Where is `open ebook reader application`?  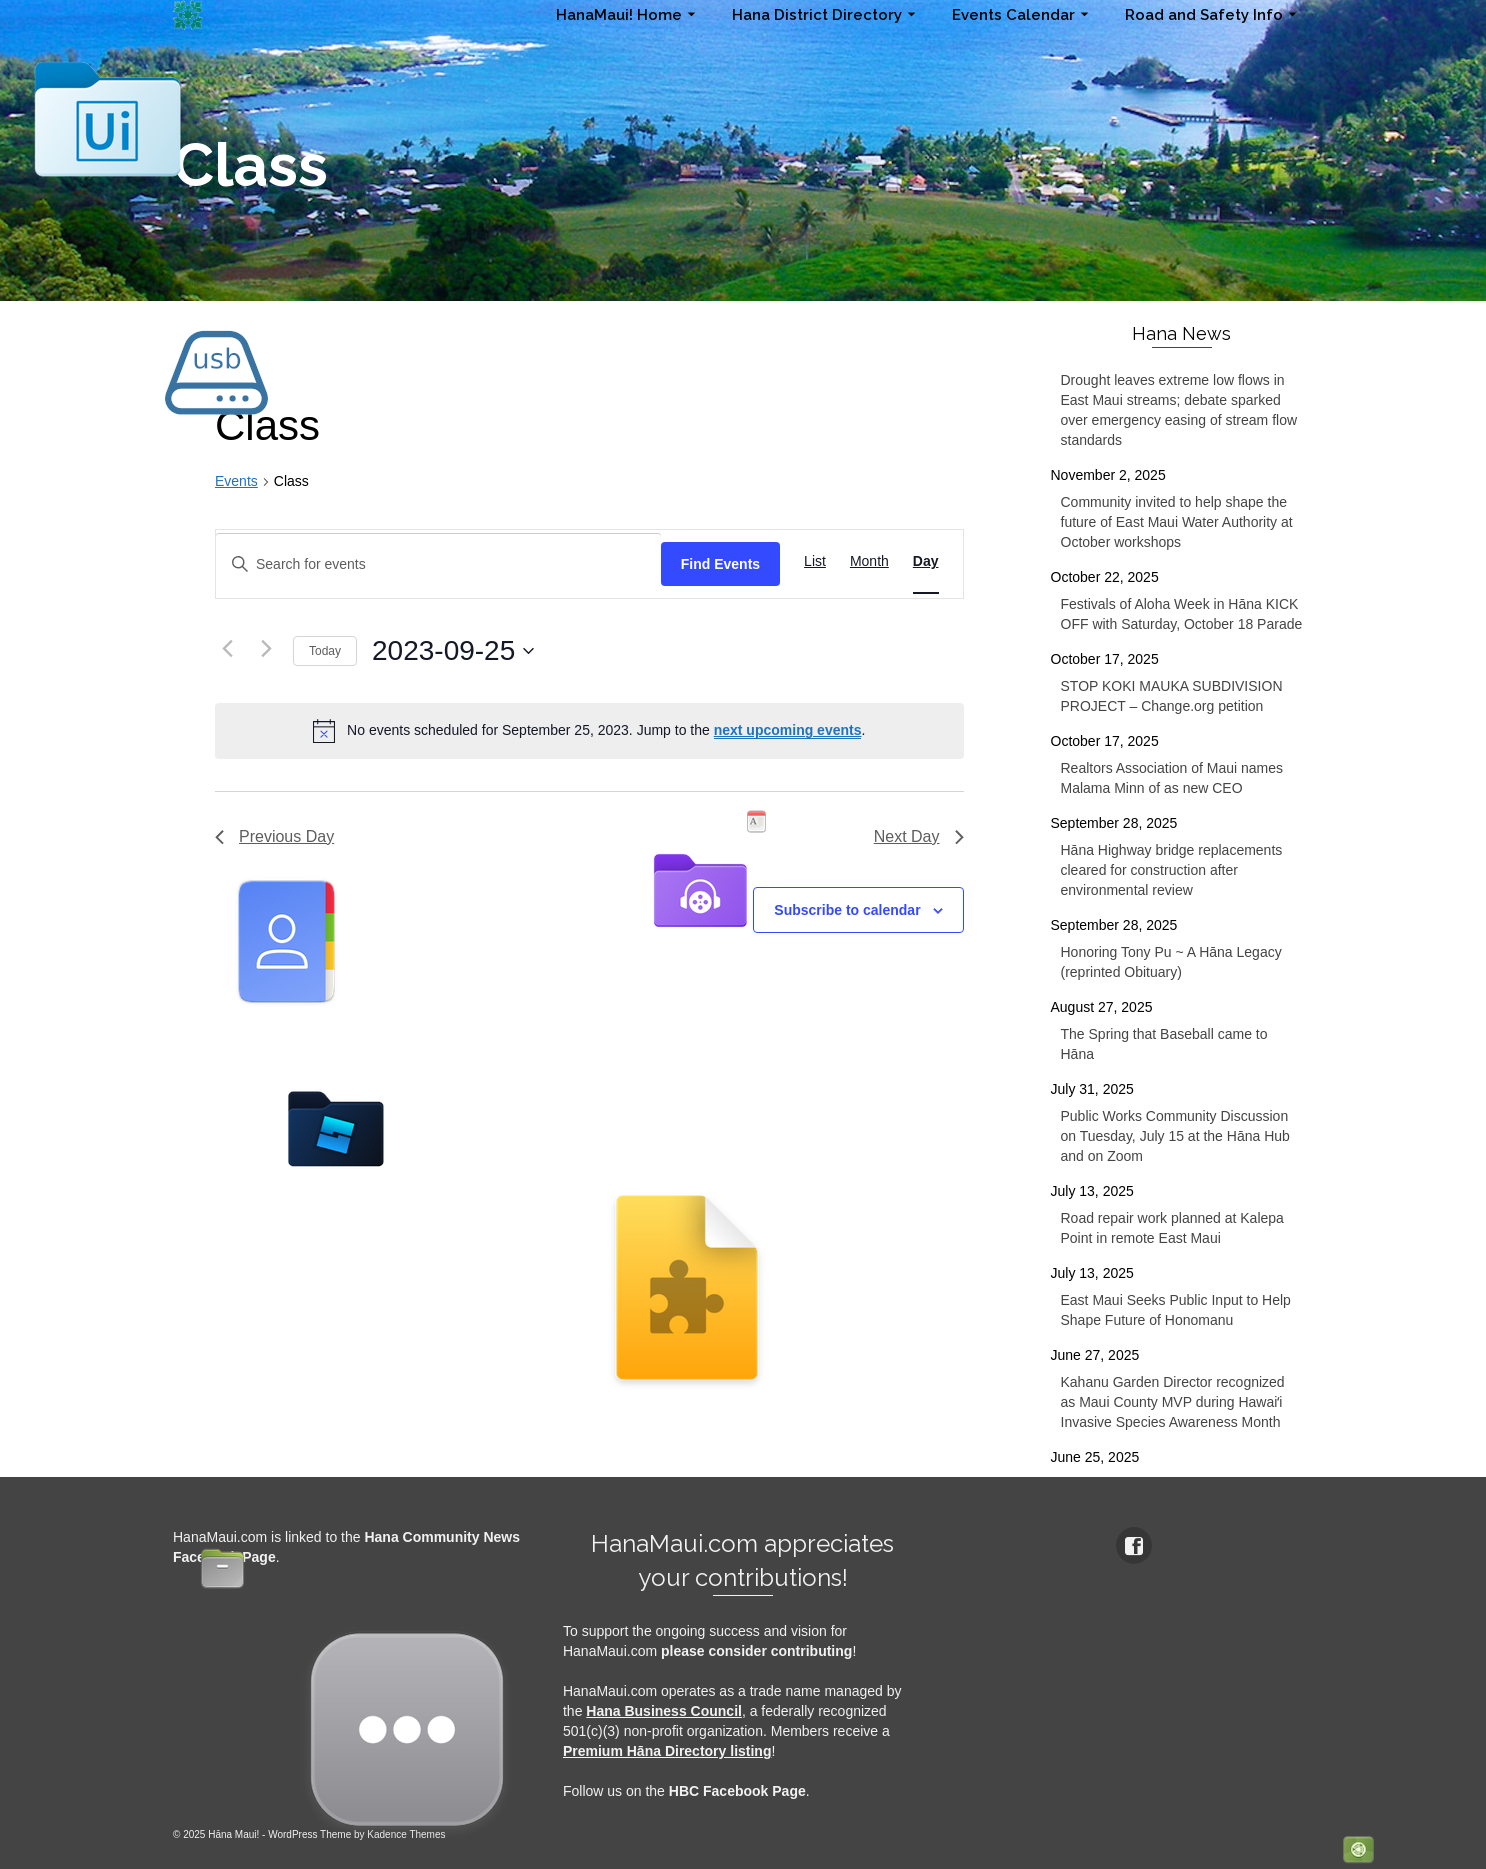
open ebook reader application is located at coordinates (756, 821).